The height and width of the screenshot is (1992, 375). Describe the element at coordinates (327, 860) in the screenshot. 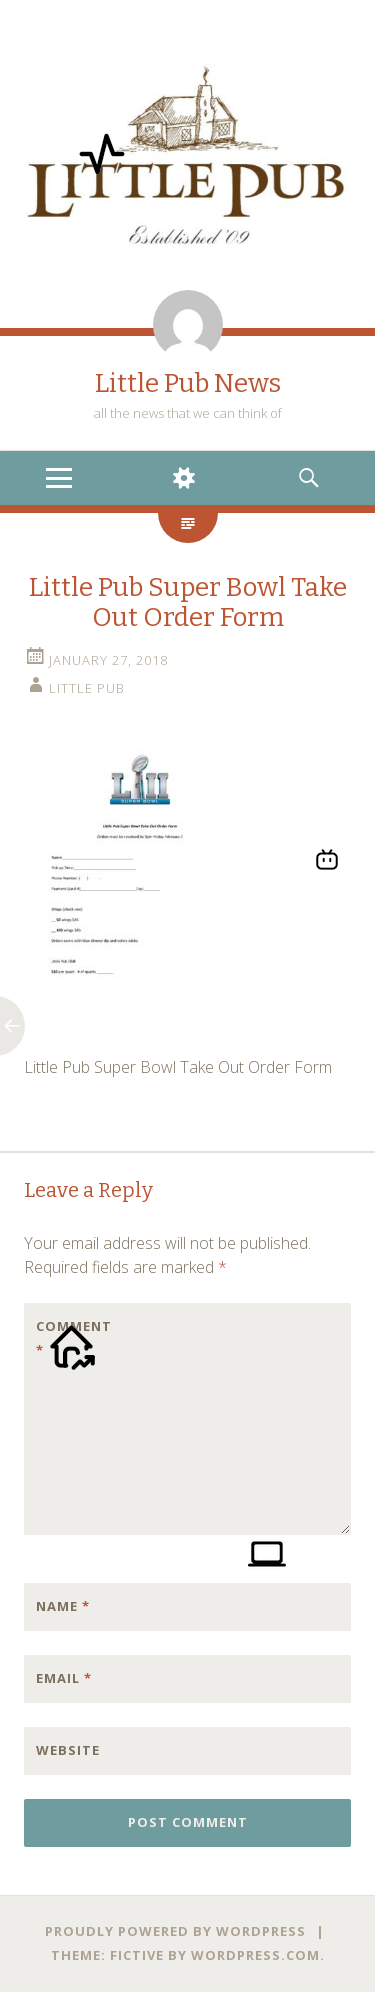

I see `open bilibili video streaming app` at that location.